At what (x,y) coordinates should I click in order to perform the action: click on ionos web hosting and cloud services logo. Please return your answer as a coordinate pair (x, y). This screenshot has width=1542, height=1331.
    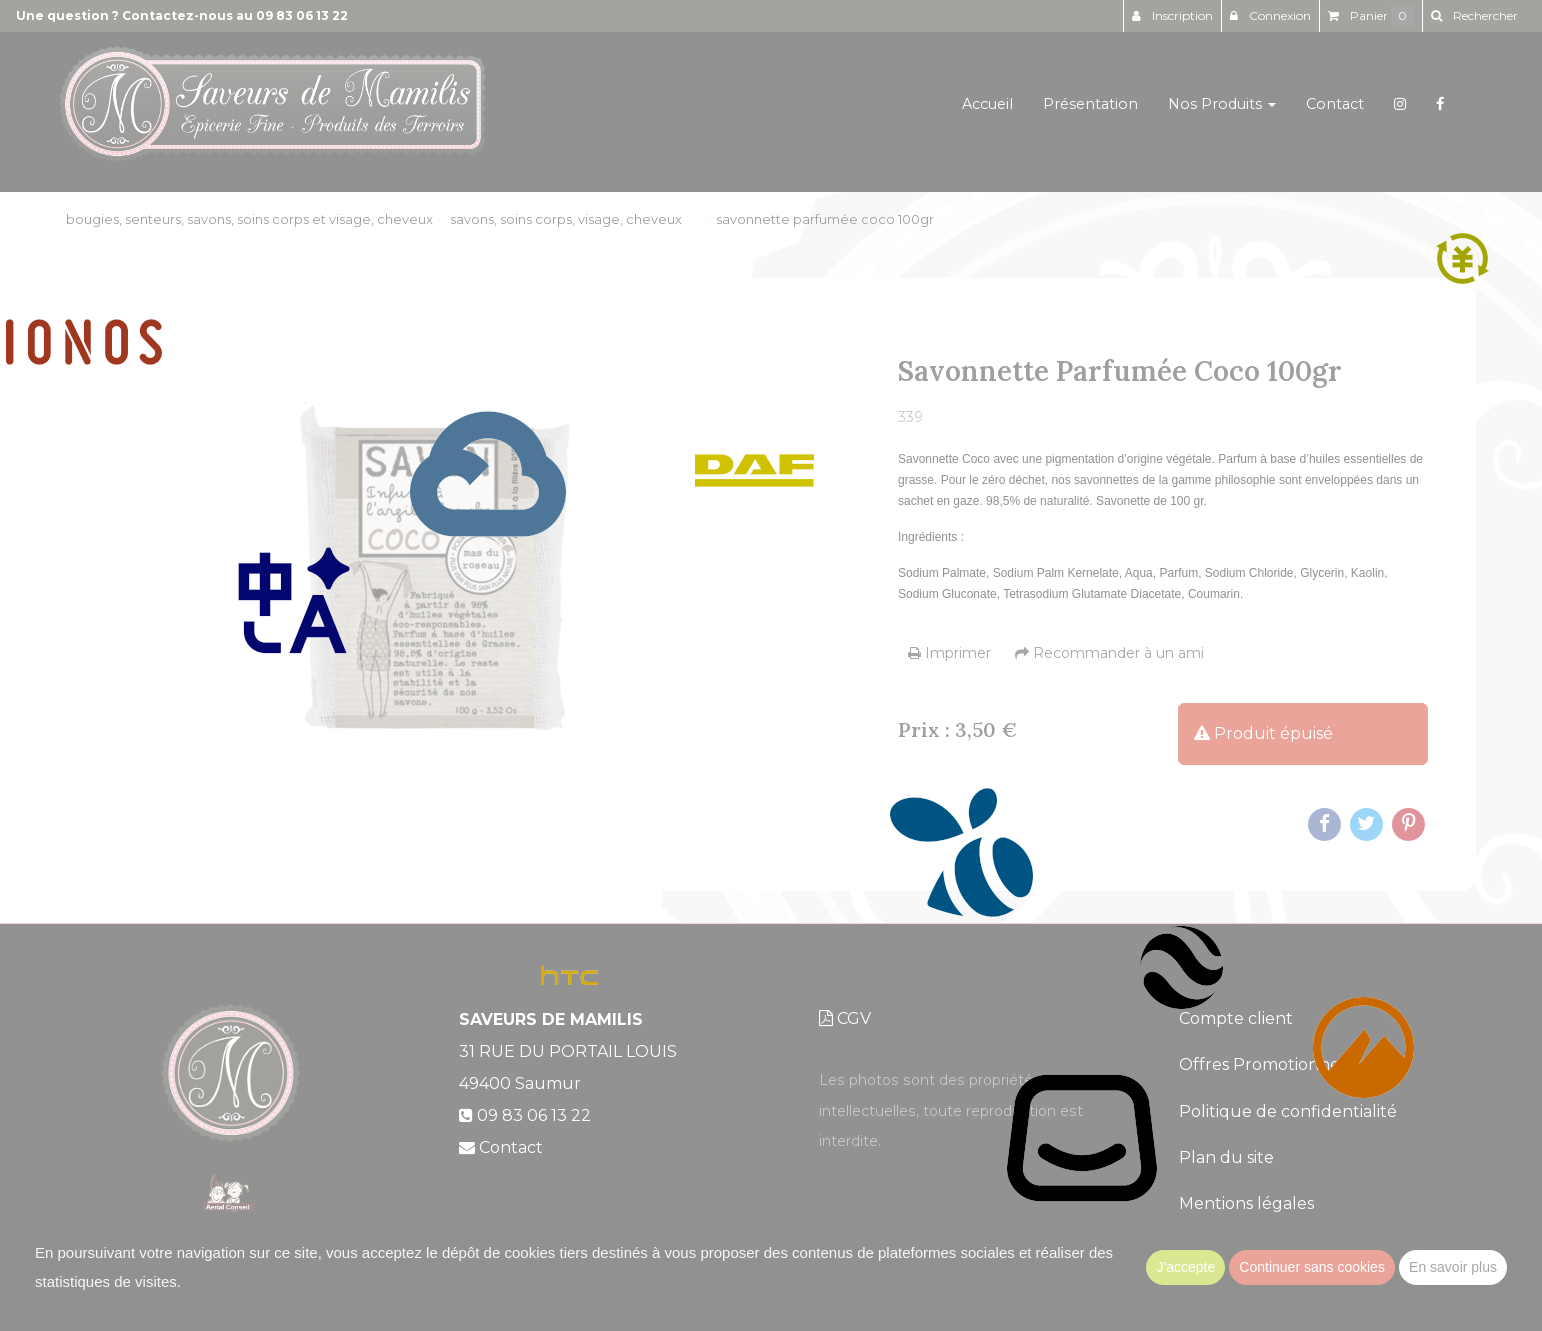
    Looking at the image, I should click on (84, 342).